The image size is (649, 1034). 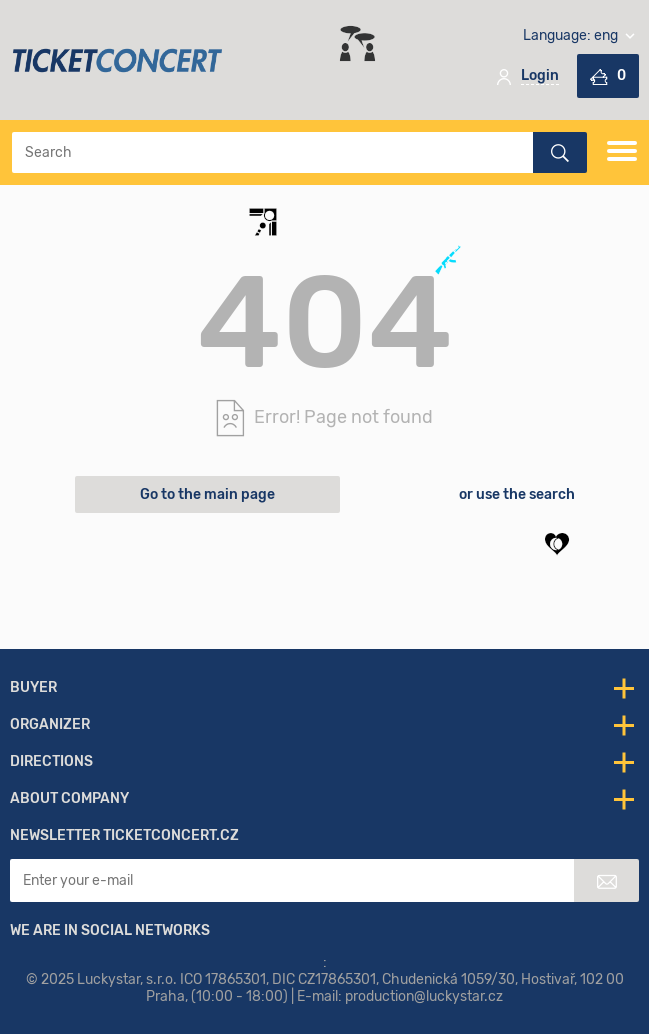 I want to click on weapon or firearm item in game inventory, so click(x=448, y=260).